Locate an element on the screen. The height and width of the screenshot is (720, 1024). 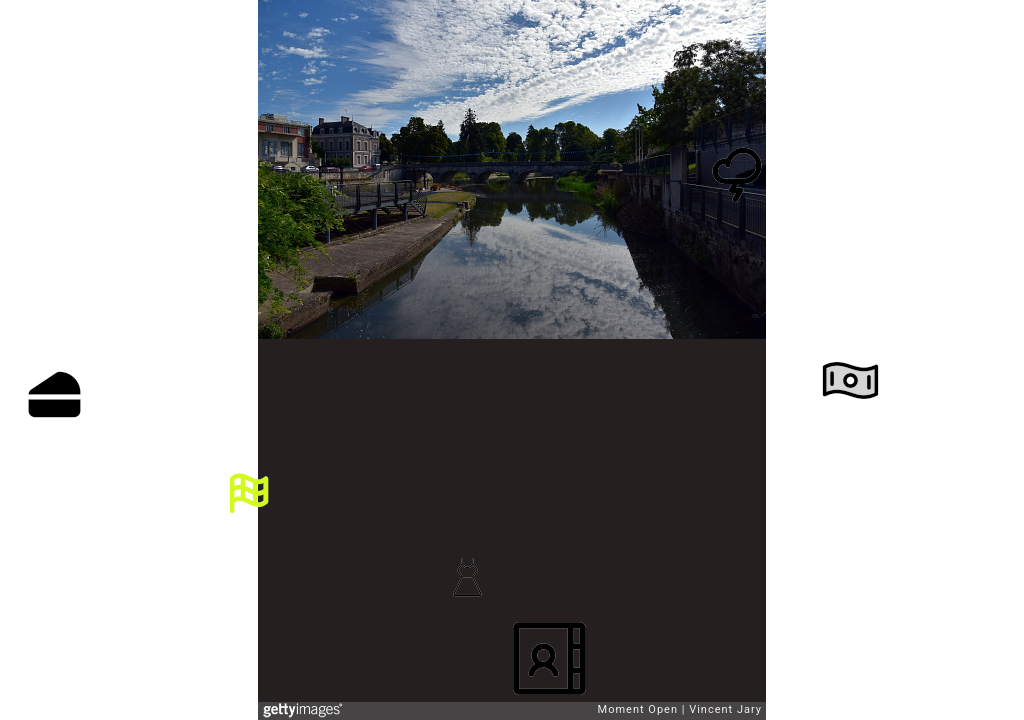
indicates dairy or cheese category in a food app is located at coordinates (54, 394).